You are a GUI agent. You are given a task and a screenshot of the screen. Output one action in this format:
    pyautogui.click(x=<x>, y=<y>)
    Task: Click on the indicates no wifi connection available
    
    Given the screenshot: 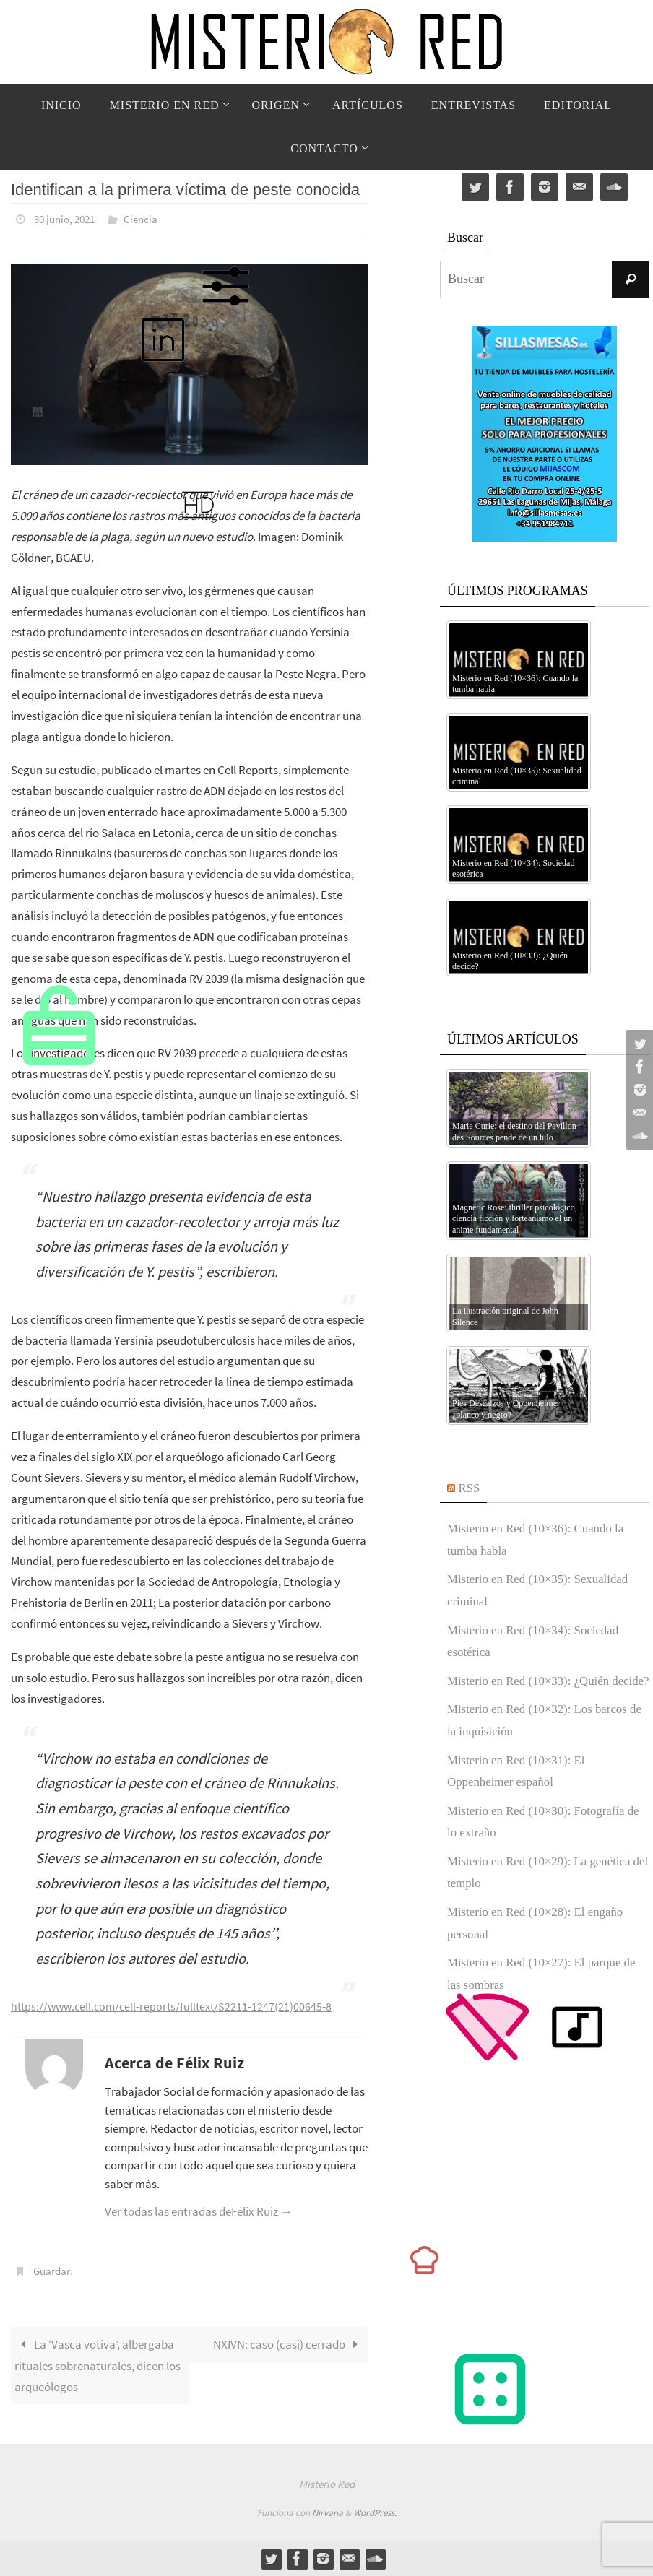 What is the action you would take?
    pyautogui.click(x=487, y=2026)
    